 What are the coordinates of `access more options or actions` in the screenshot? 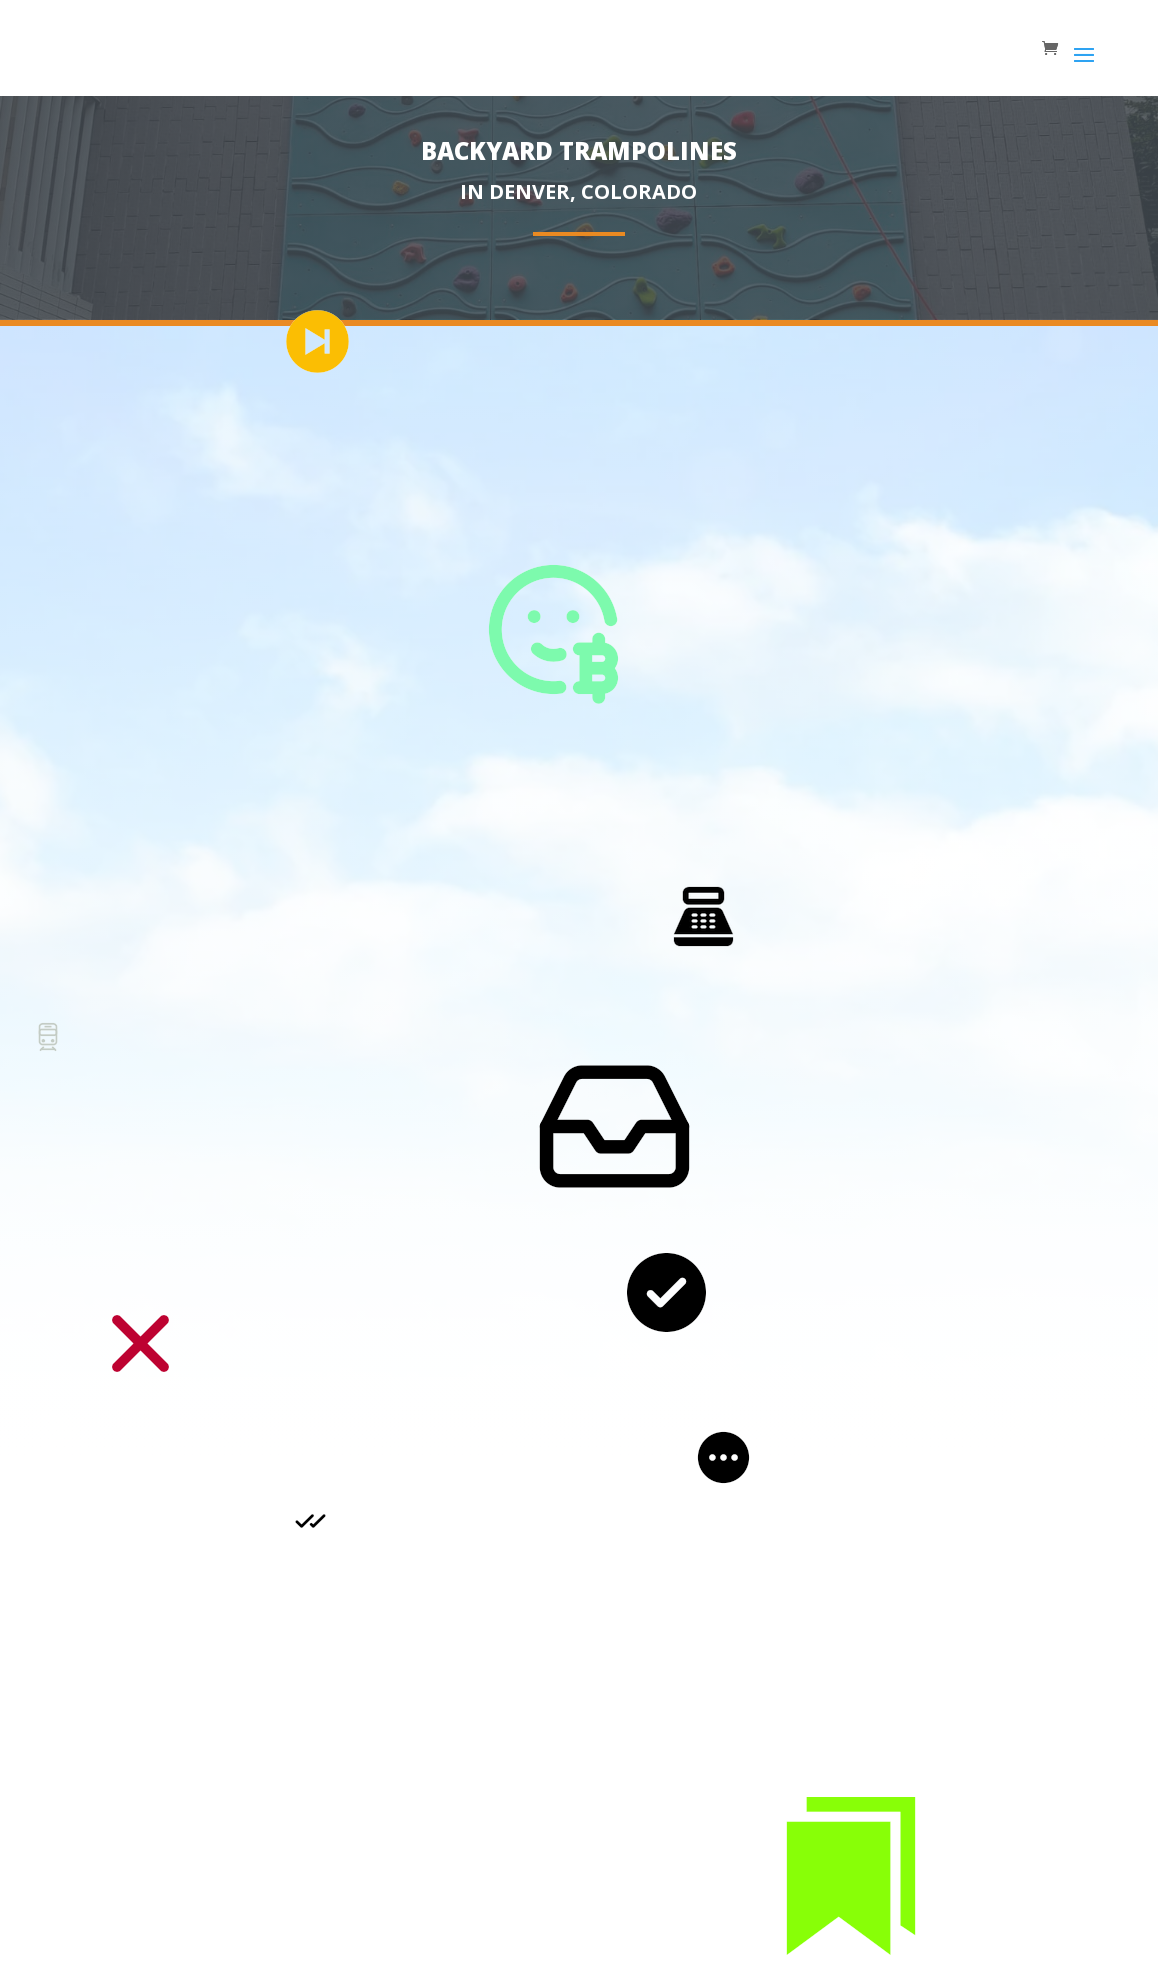 It's located at (723, 1457).